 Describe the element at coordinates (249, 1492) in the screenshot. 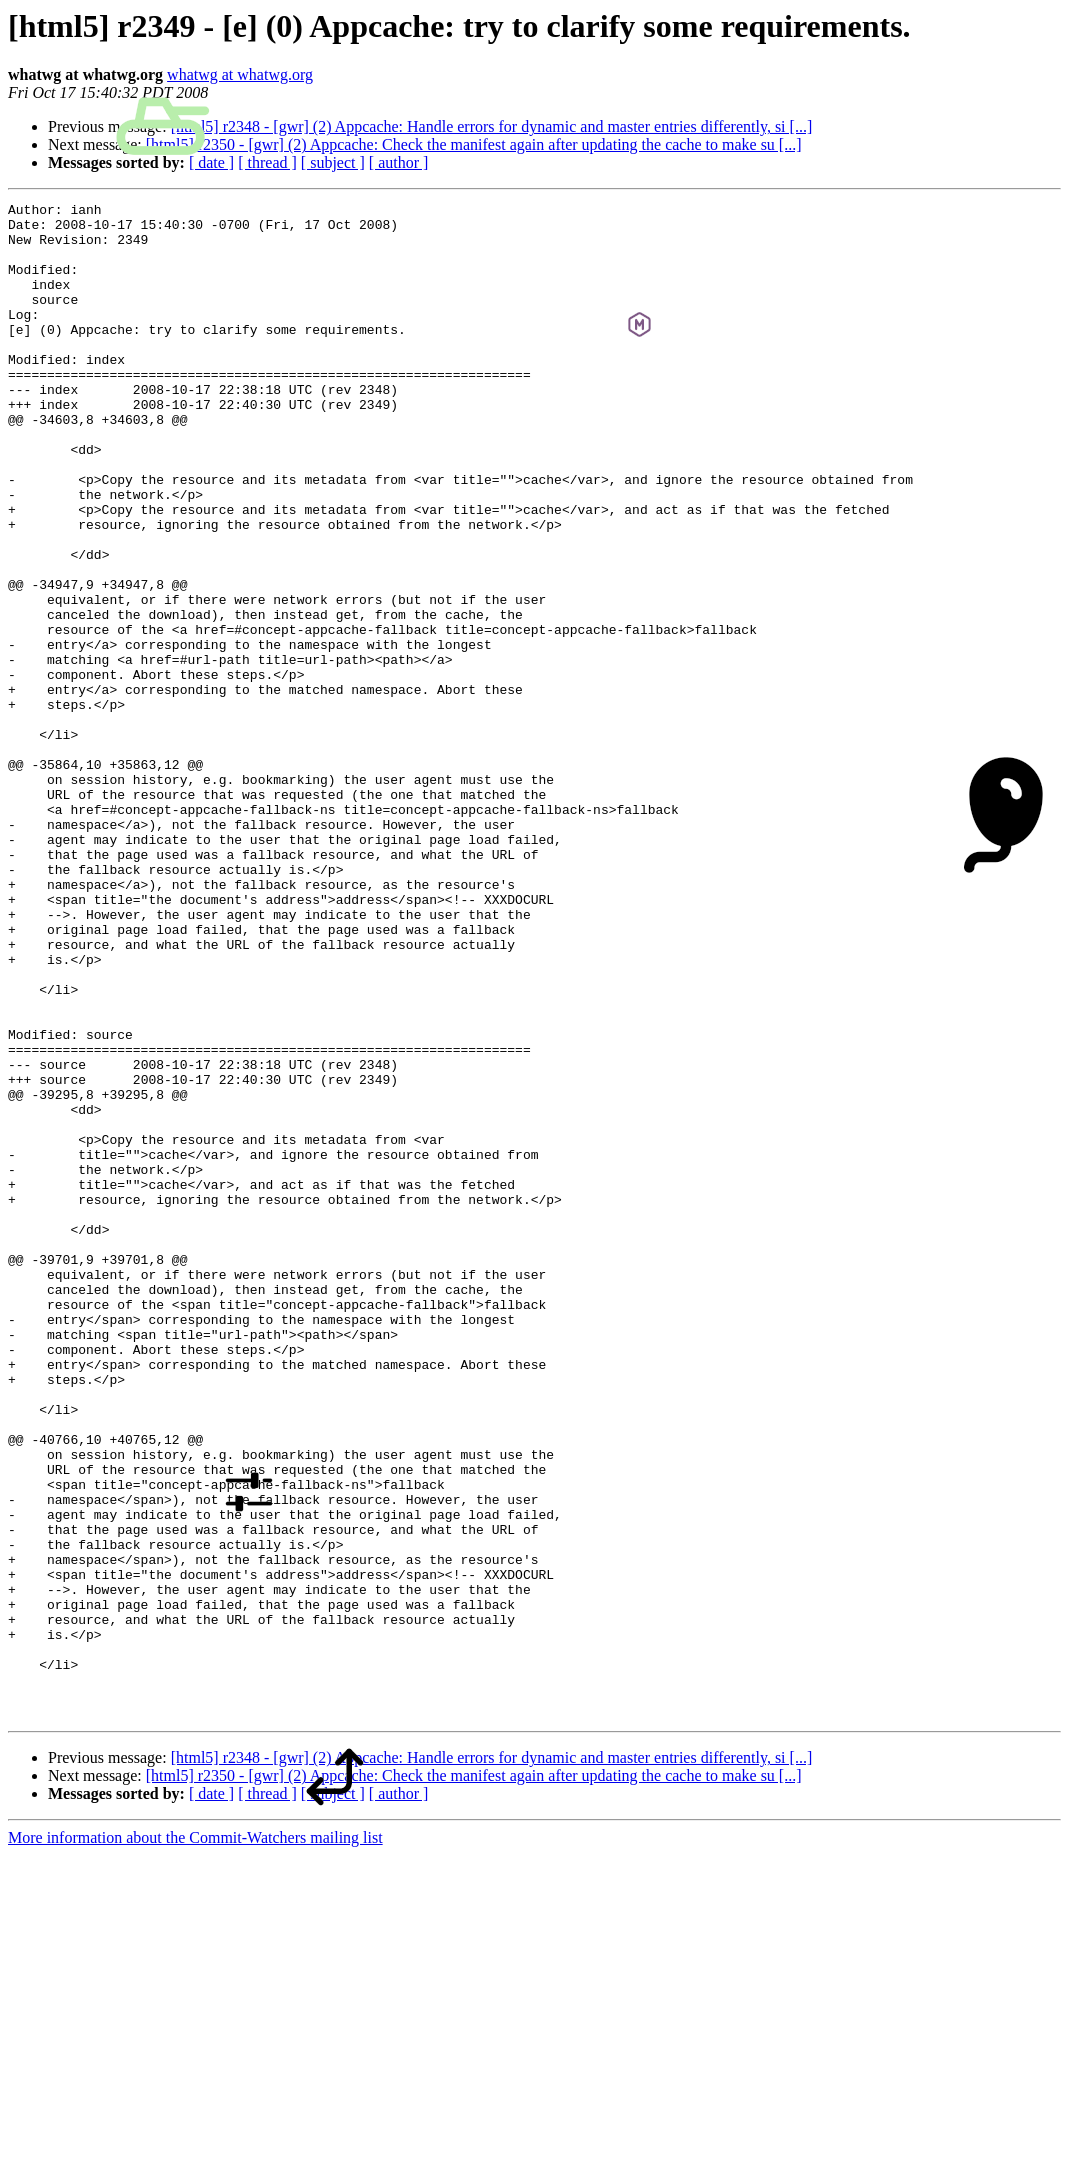

I see `adjust settings or preferences` at that location.